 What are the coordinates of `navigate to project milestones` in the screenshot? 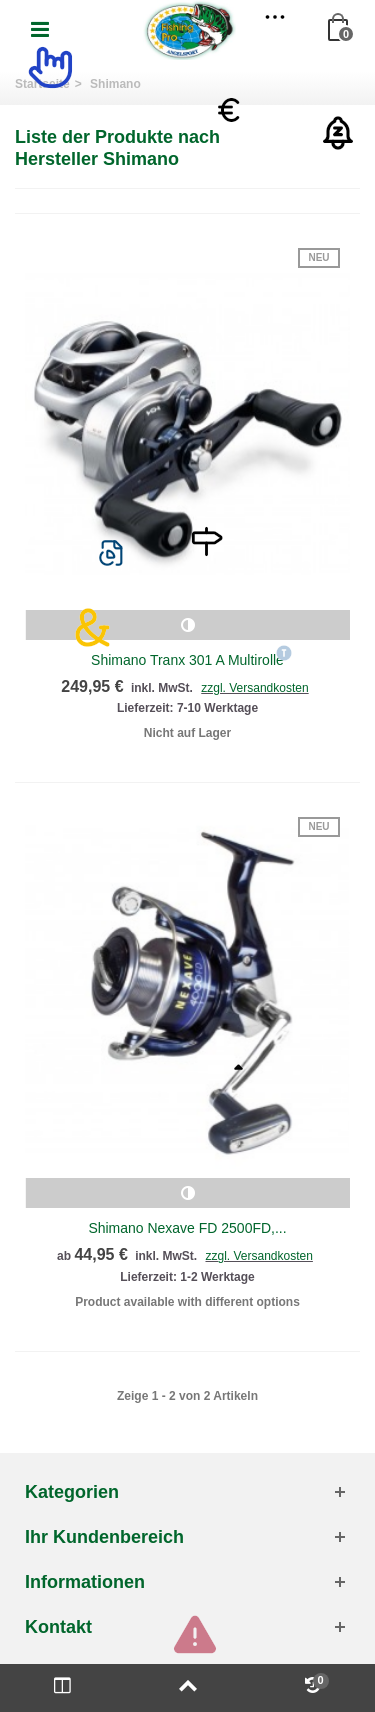 It's located at (206, 541).